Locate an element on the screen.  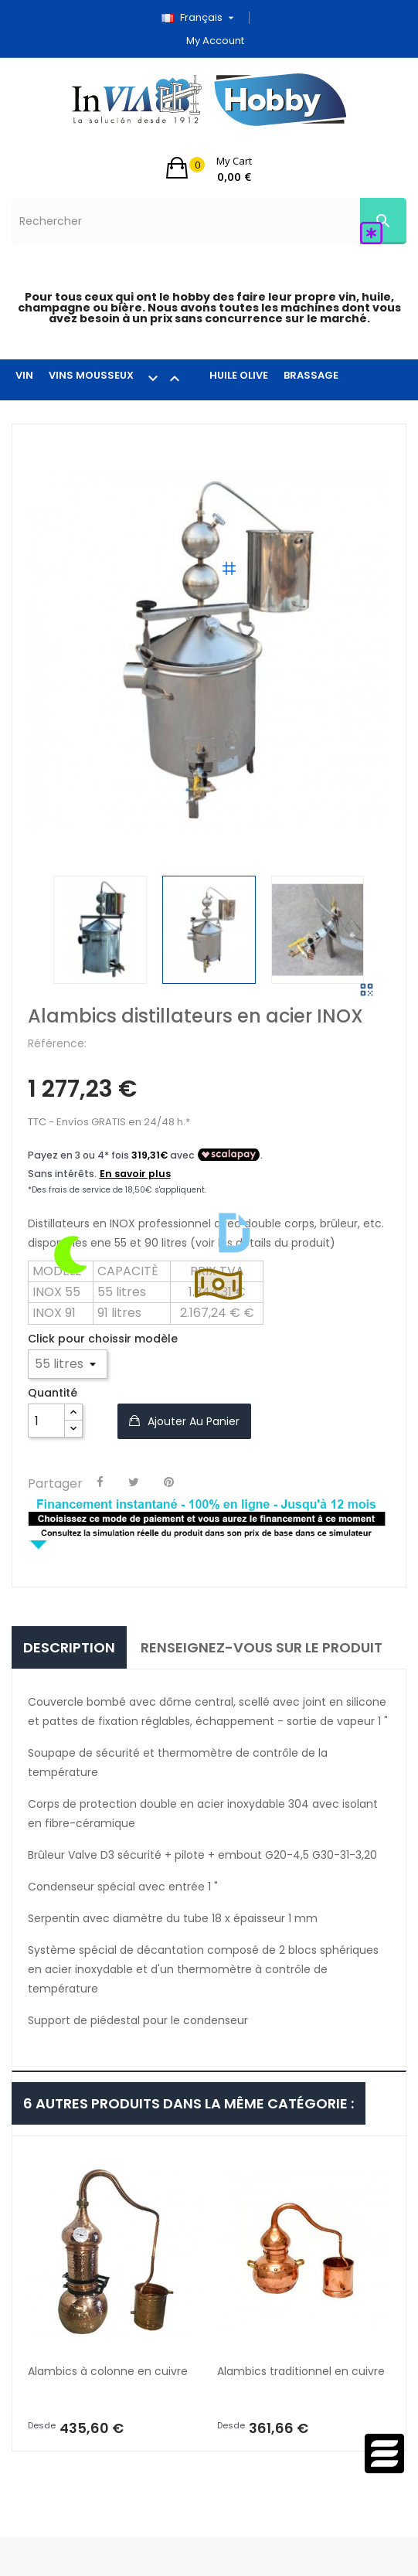
view items in grid layout is located at coordinates (229, 568).